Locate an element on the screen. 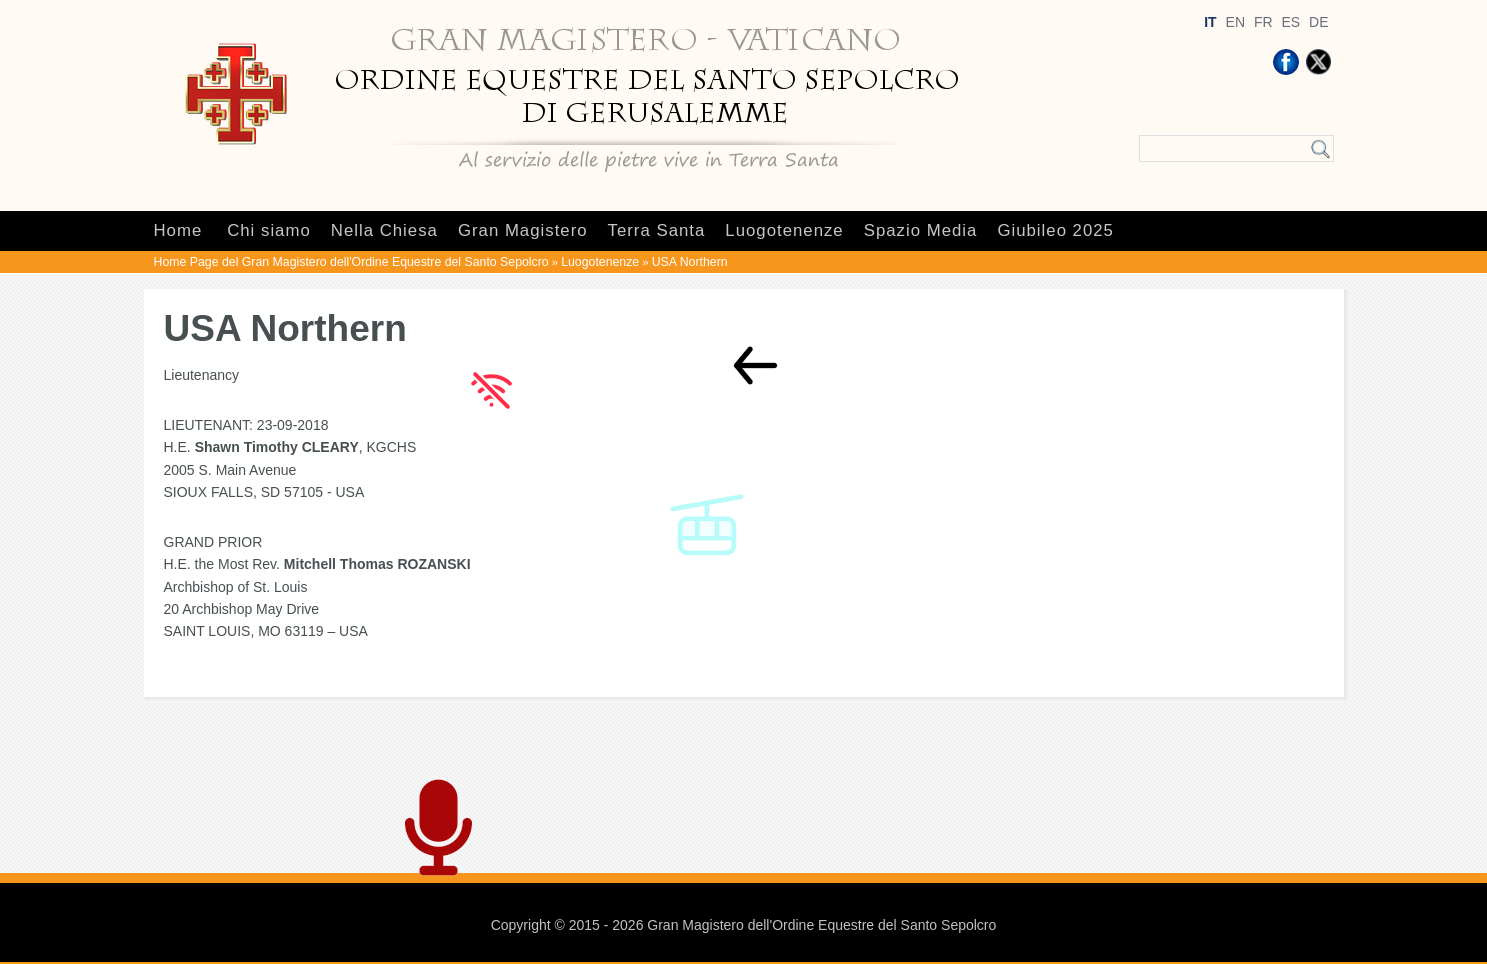  tap to start voice recording is located at coordinates (438, 827).